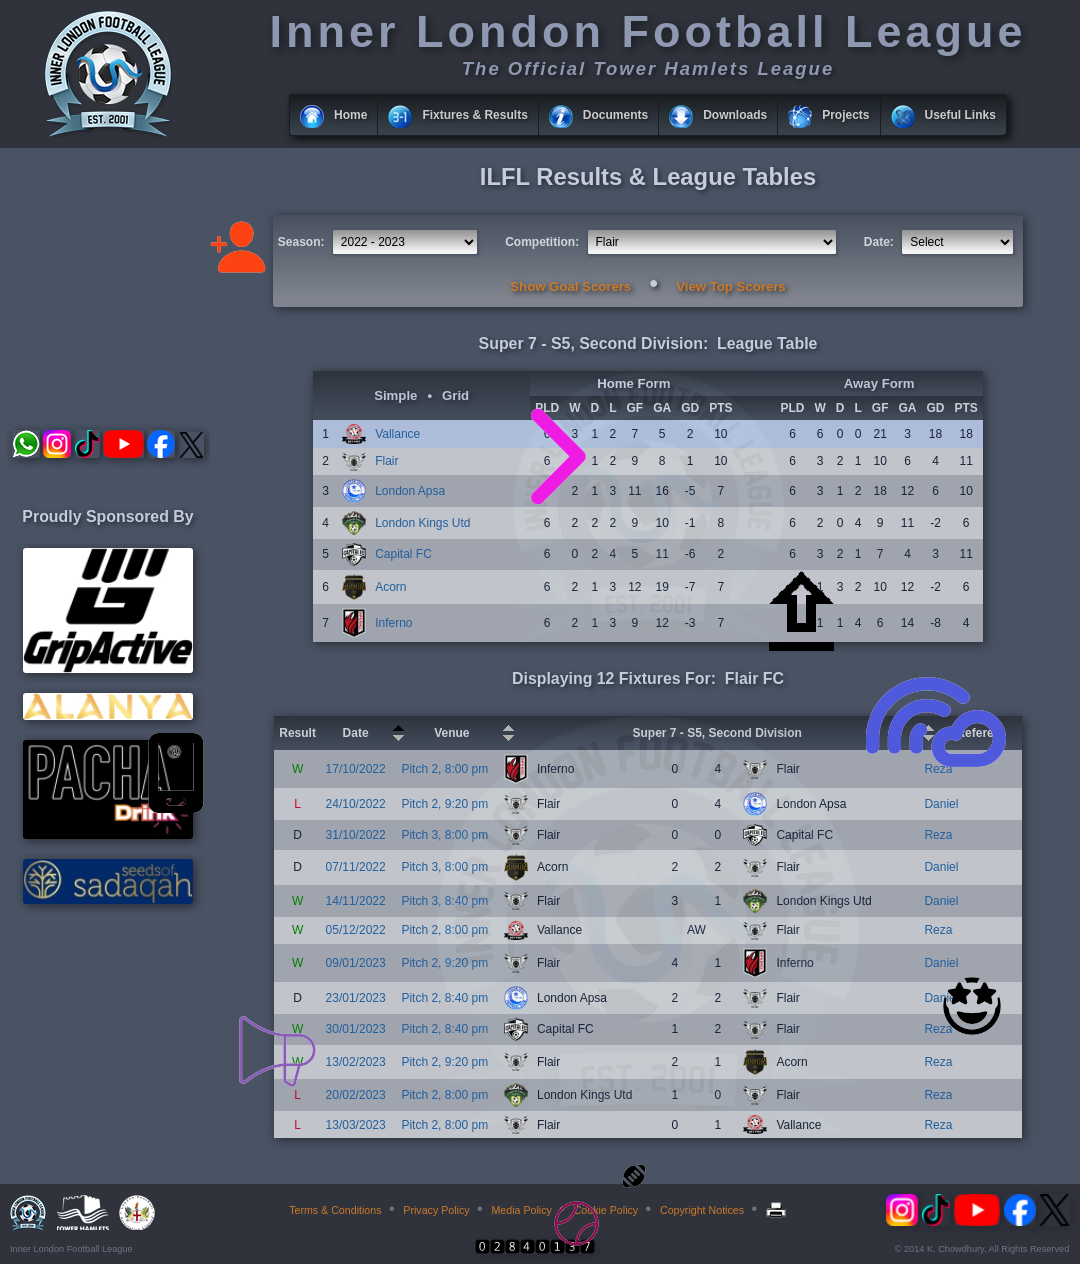 The height and width of the screenshot is (1264, 1080). Describe the element at coordinates (238, 247) in the screenshot. I see `add a new contact or friend` at that location.